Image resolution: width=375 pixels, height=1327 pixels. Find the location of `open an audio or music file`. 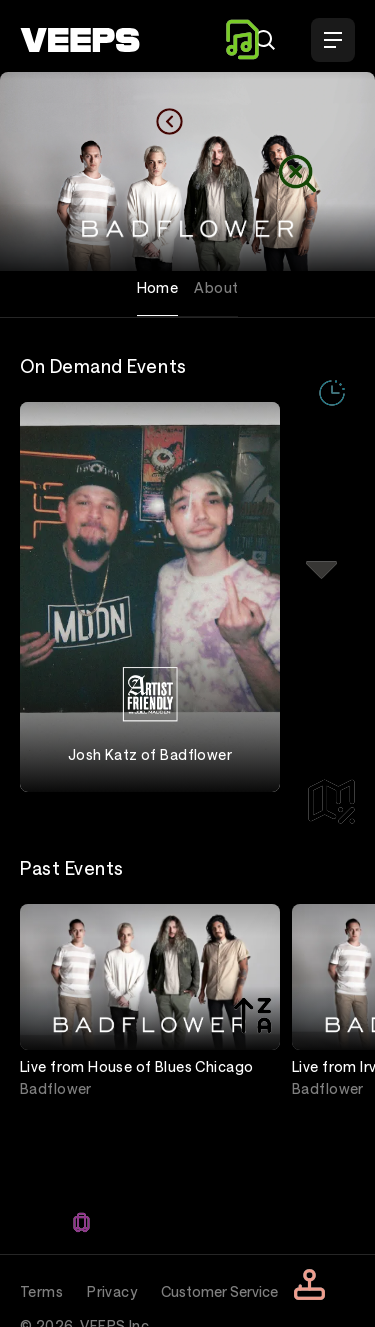

open an audio or music file is located at coordinates (242, 39).